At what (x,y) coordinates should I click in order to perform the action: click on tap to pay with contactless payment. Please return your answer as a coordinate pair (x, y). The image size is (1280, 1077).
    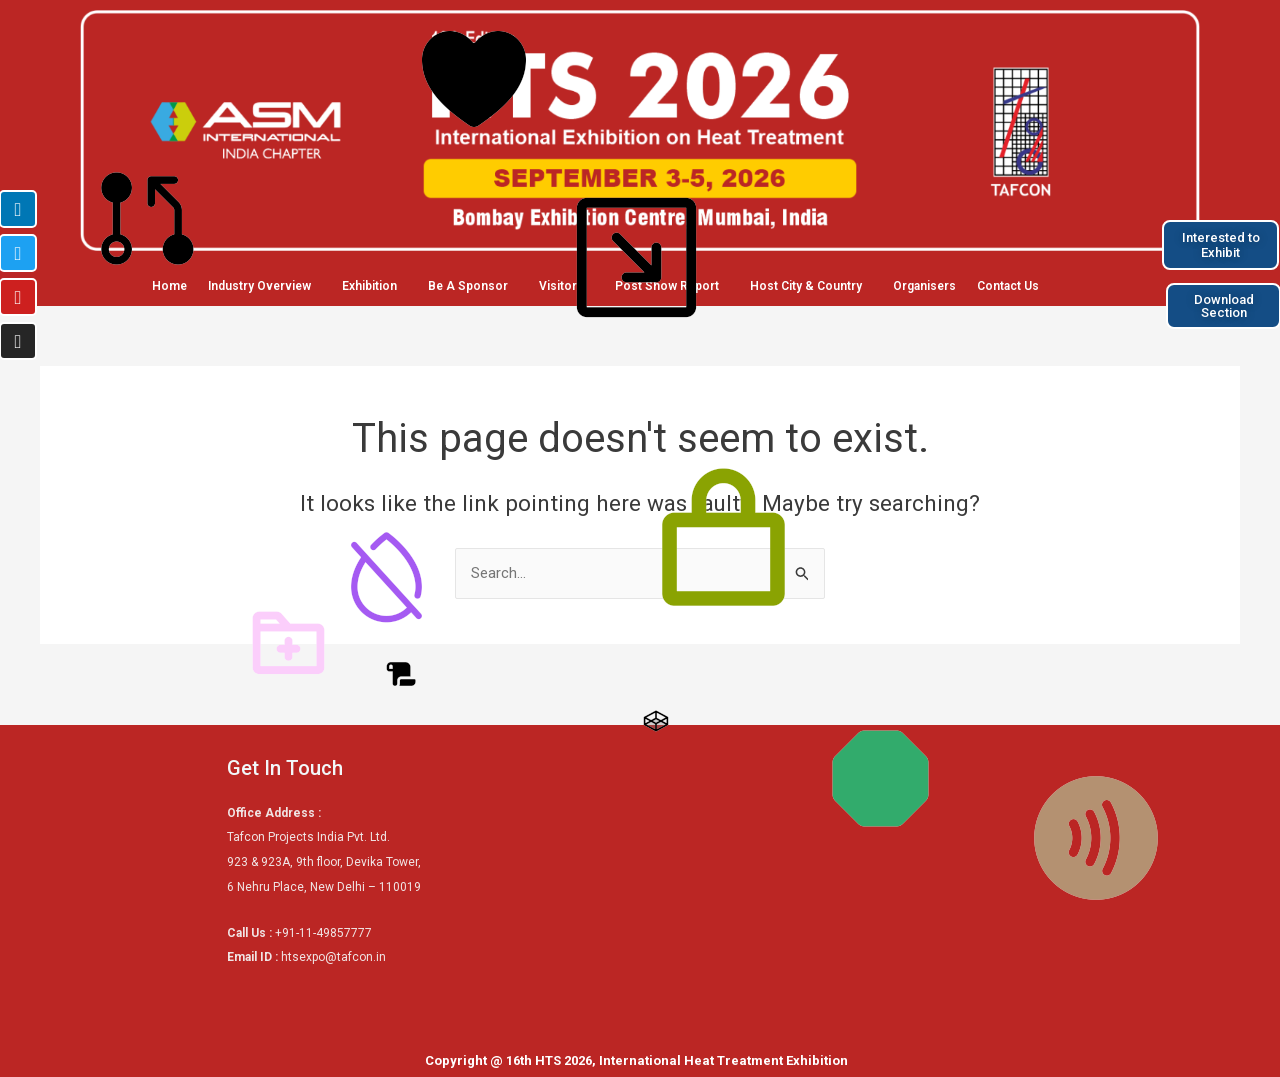
    Looking at the image, I should click on (1096, 838).